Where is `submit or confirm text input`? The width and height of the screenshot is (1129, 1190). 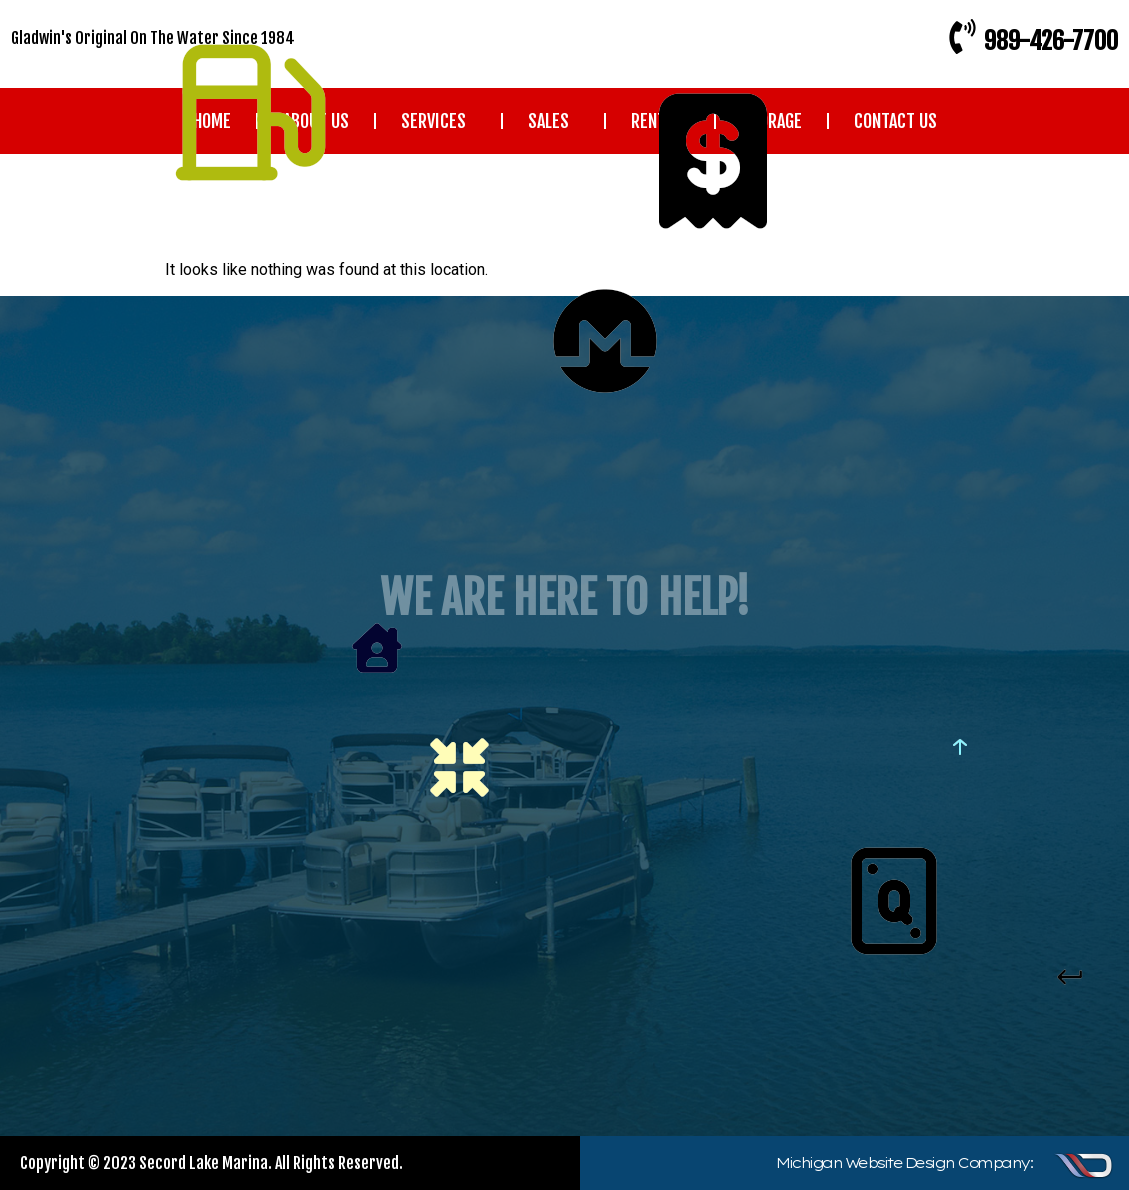
submit or confirm text input is located at coordinates (1070, 977).